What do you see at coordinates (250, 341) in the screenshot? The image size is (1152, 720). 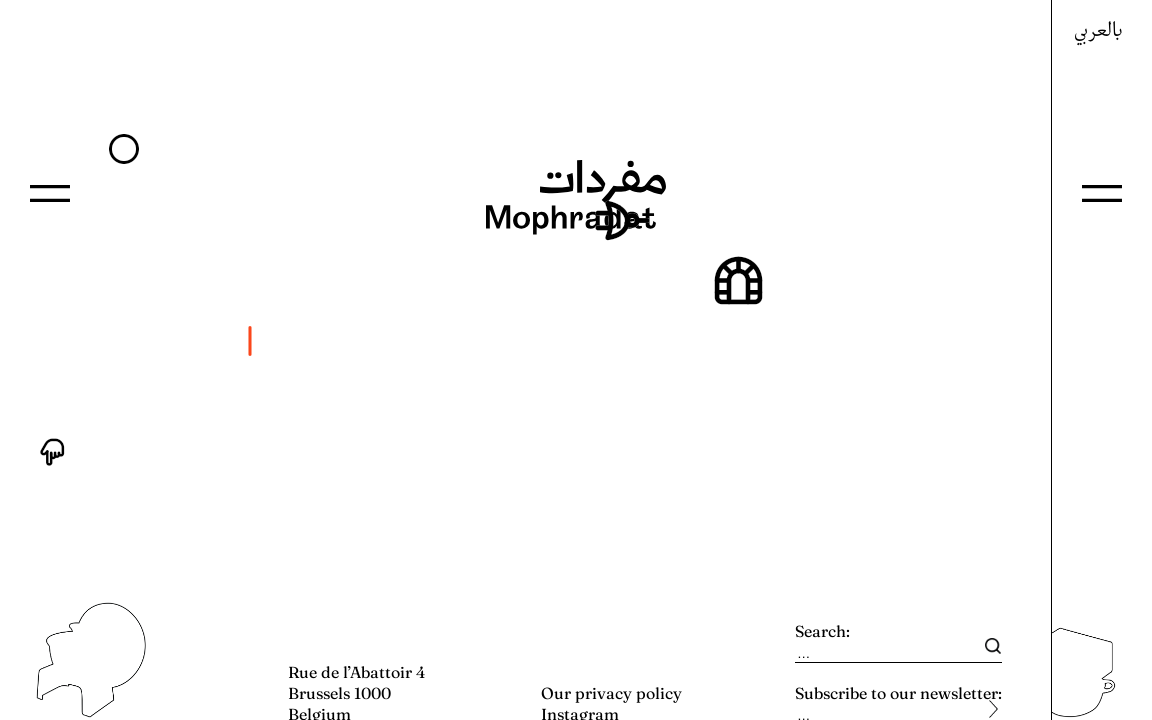 I see `indicates information or help tooltip` at bounding box center [250, 341].